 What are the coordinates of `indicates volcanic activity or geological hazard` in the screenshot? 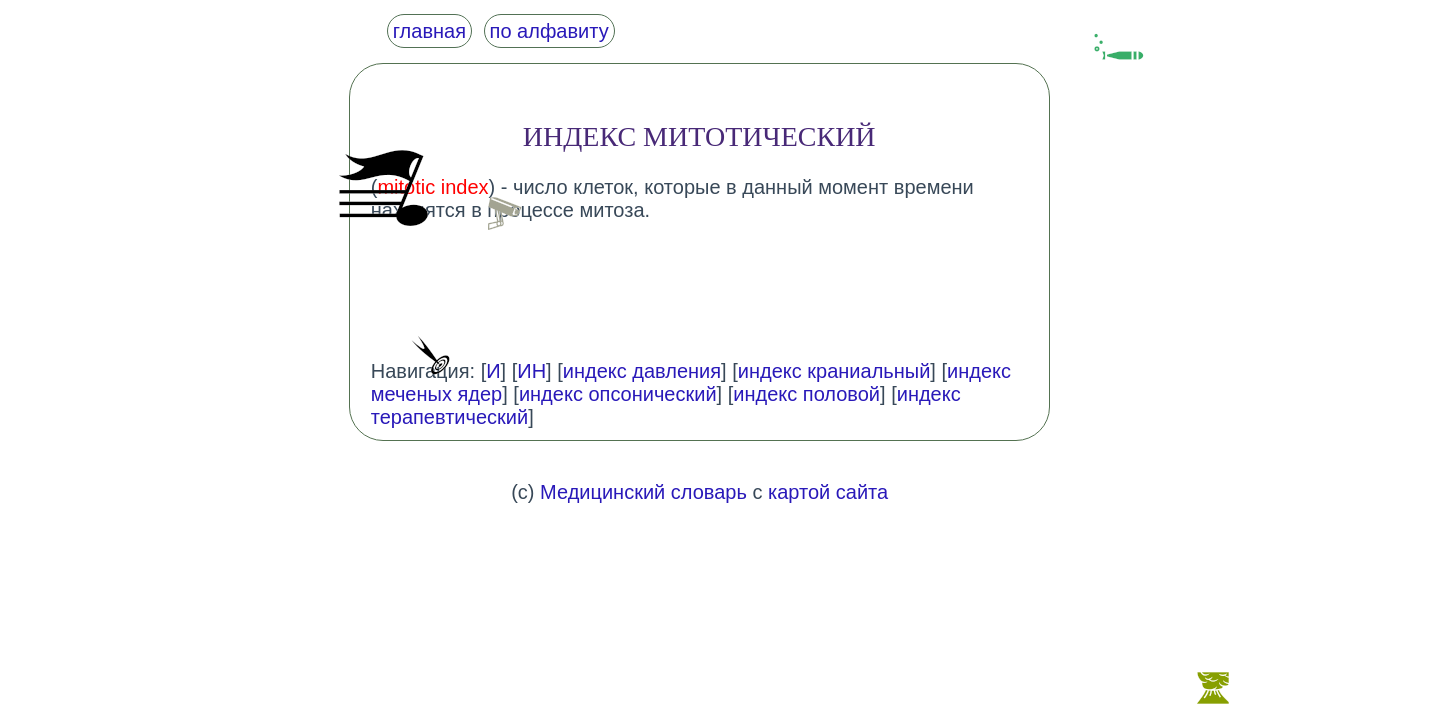 It's located at (1213, 688).